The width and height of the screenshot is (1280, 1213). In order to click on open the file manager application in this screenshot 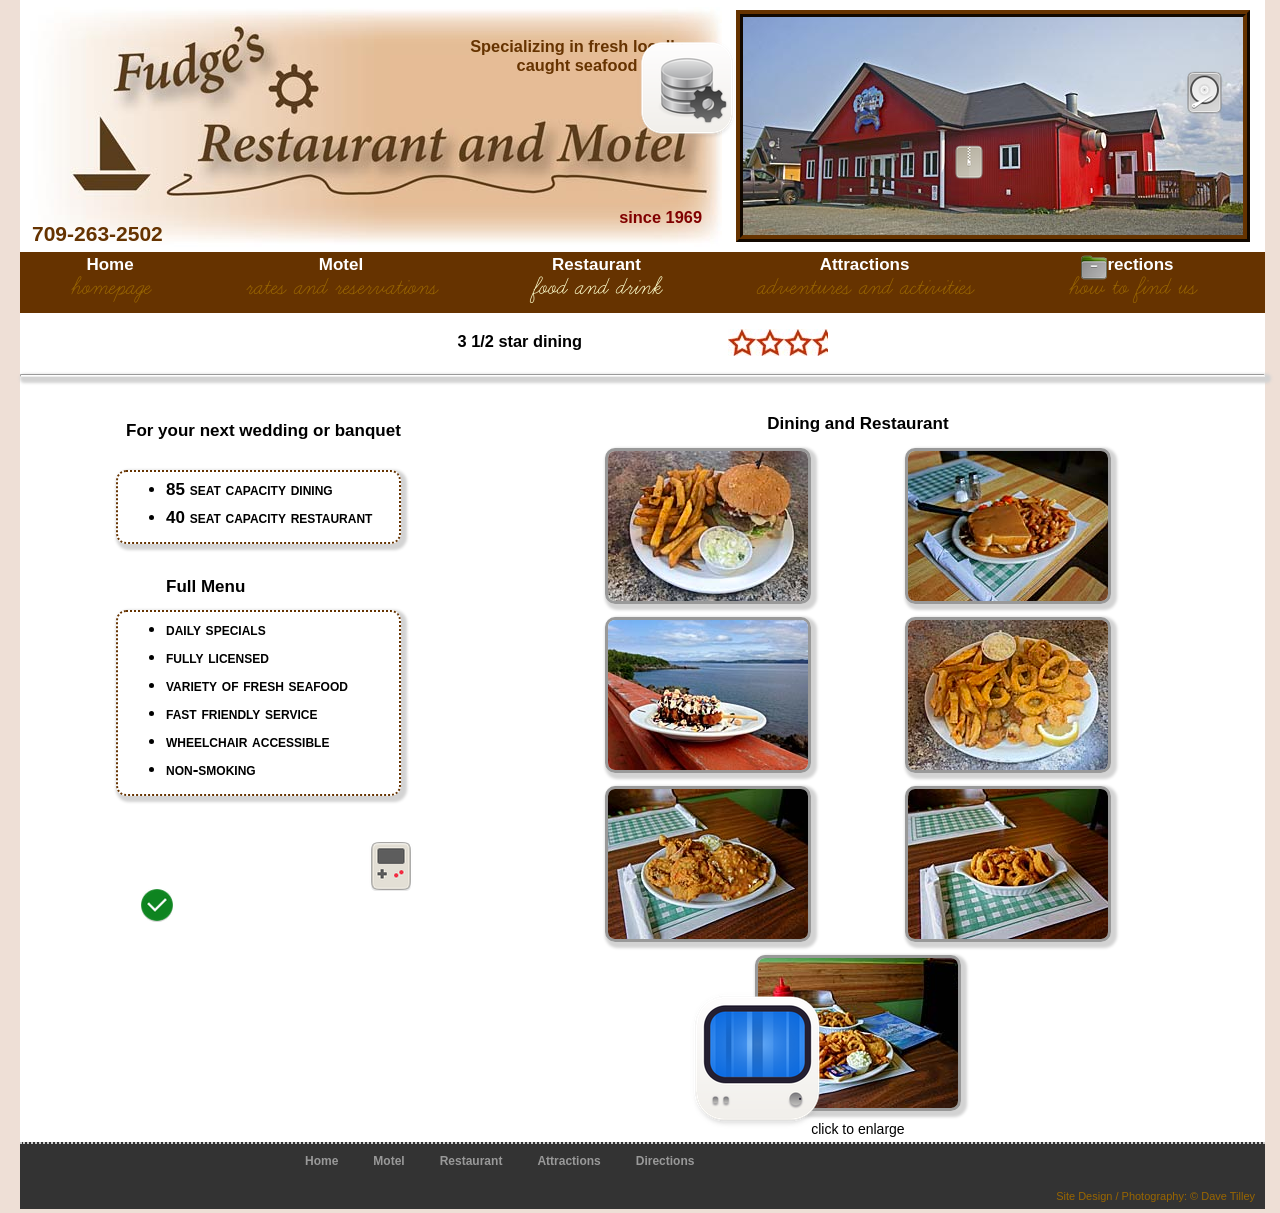, I will do `click(1094, 267)`.